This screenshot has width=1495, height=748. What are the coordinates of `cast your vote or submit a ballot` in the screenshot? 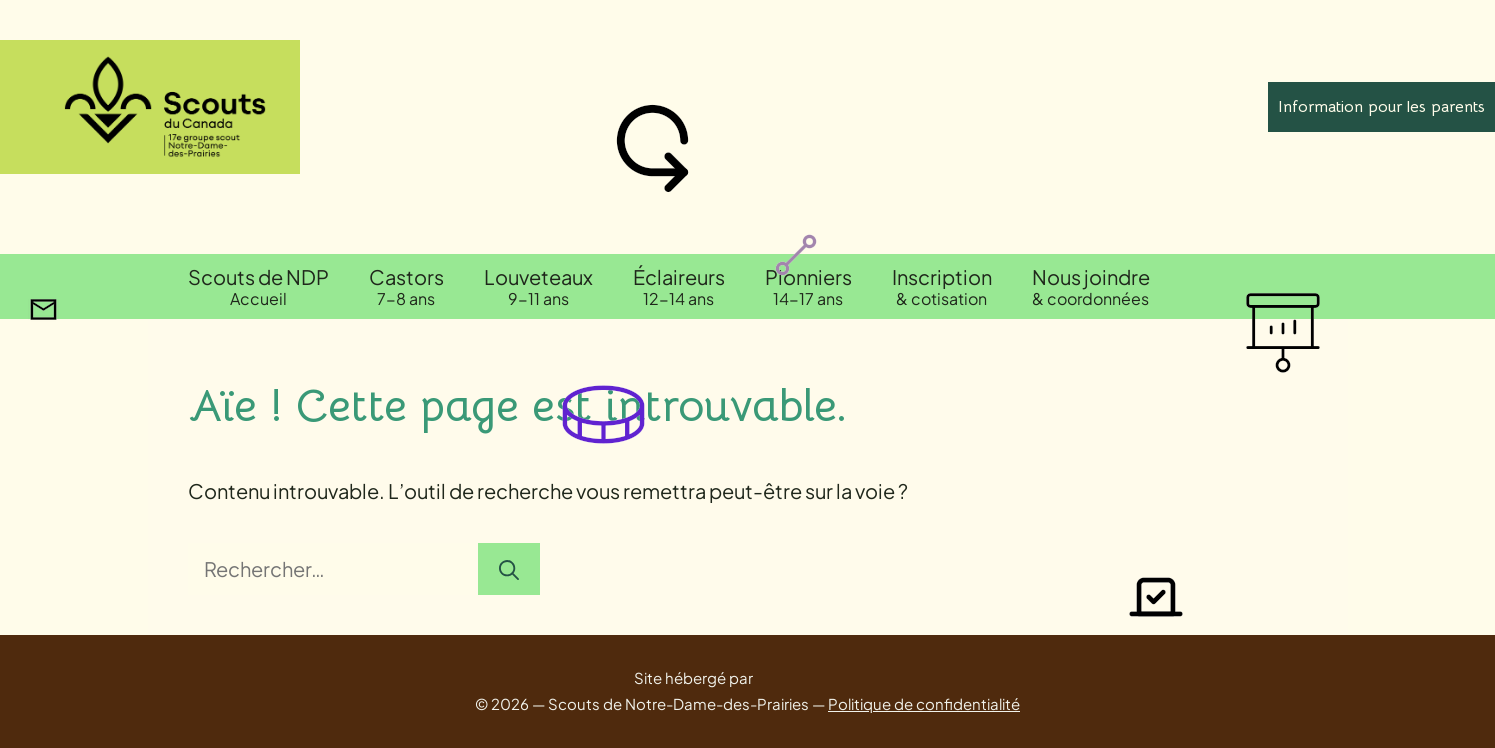 It's located at (1156, 597).